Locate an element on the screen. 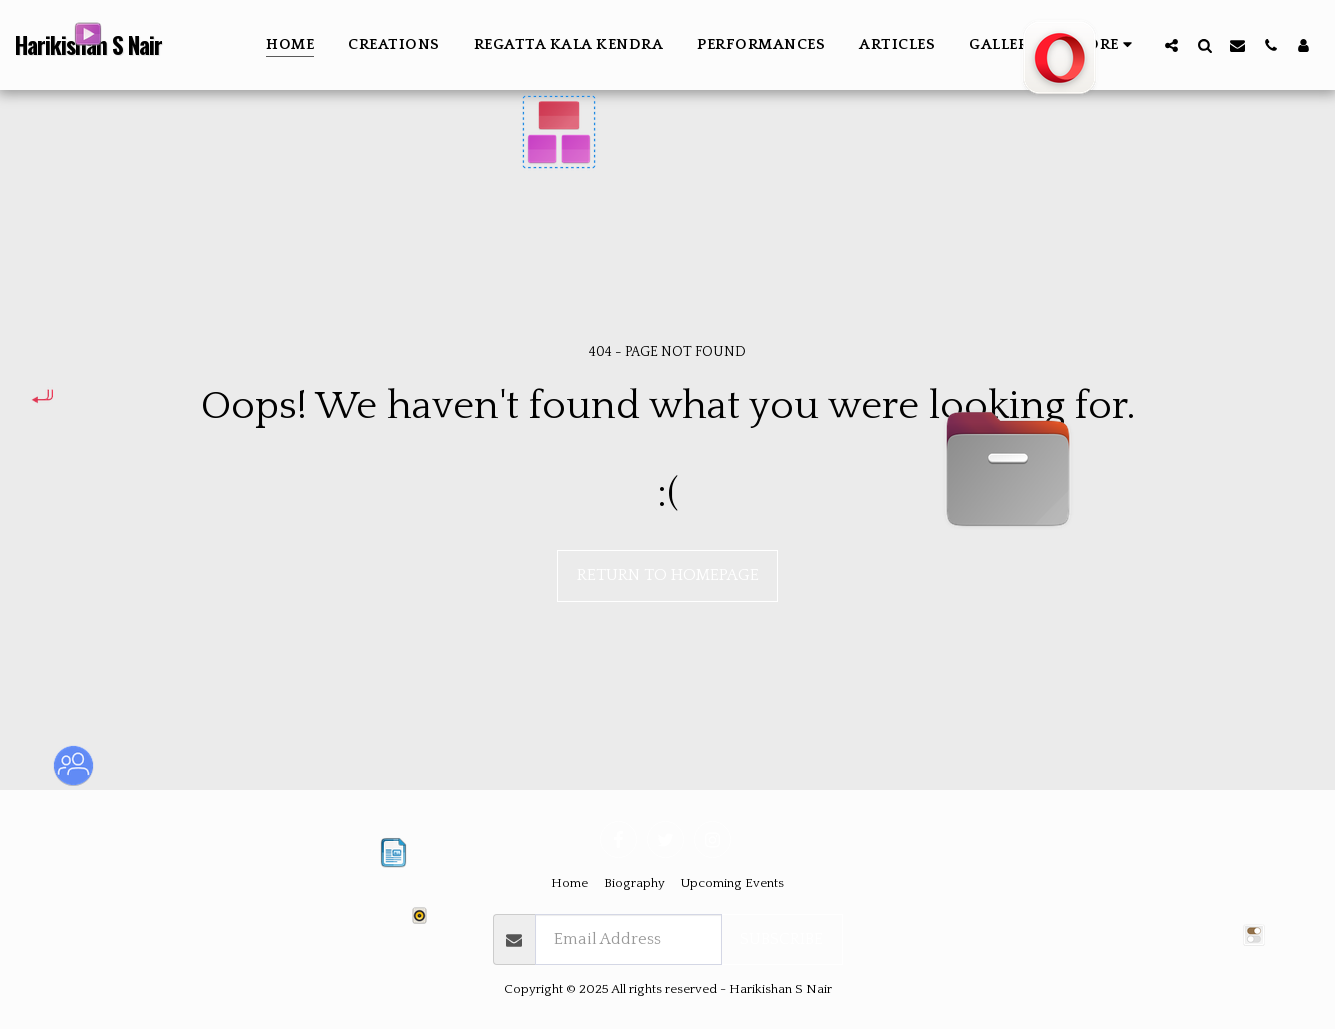 The width and height of the screenshot is (1335, 1029). open multimedia or media player app is located at coordinates (88, 34).